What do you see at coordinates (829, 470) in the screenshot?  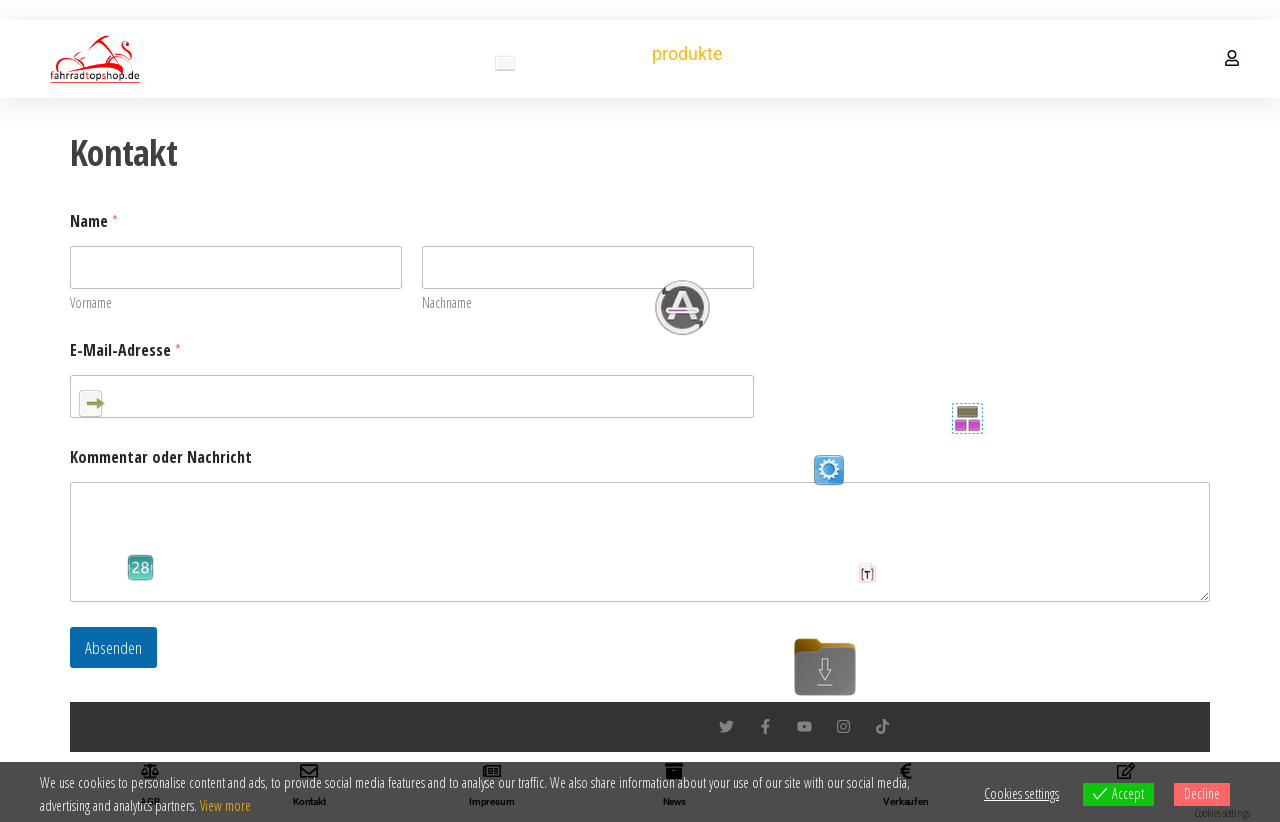 I see `access system runtime components` at bounding box center [829, 470].